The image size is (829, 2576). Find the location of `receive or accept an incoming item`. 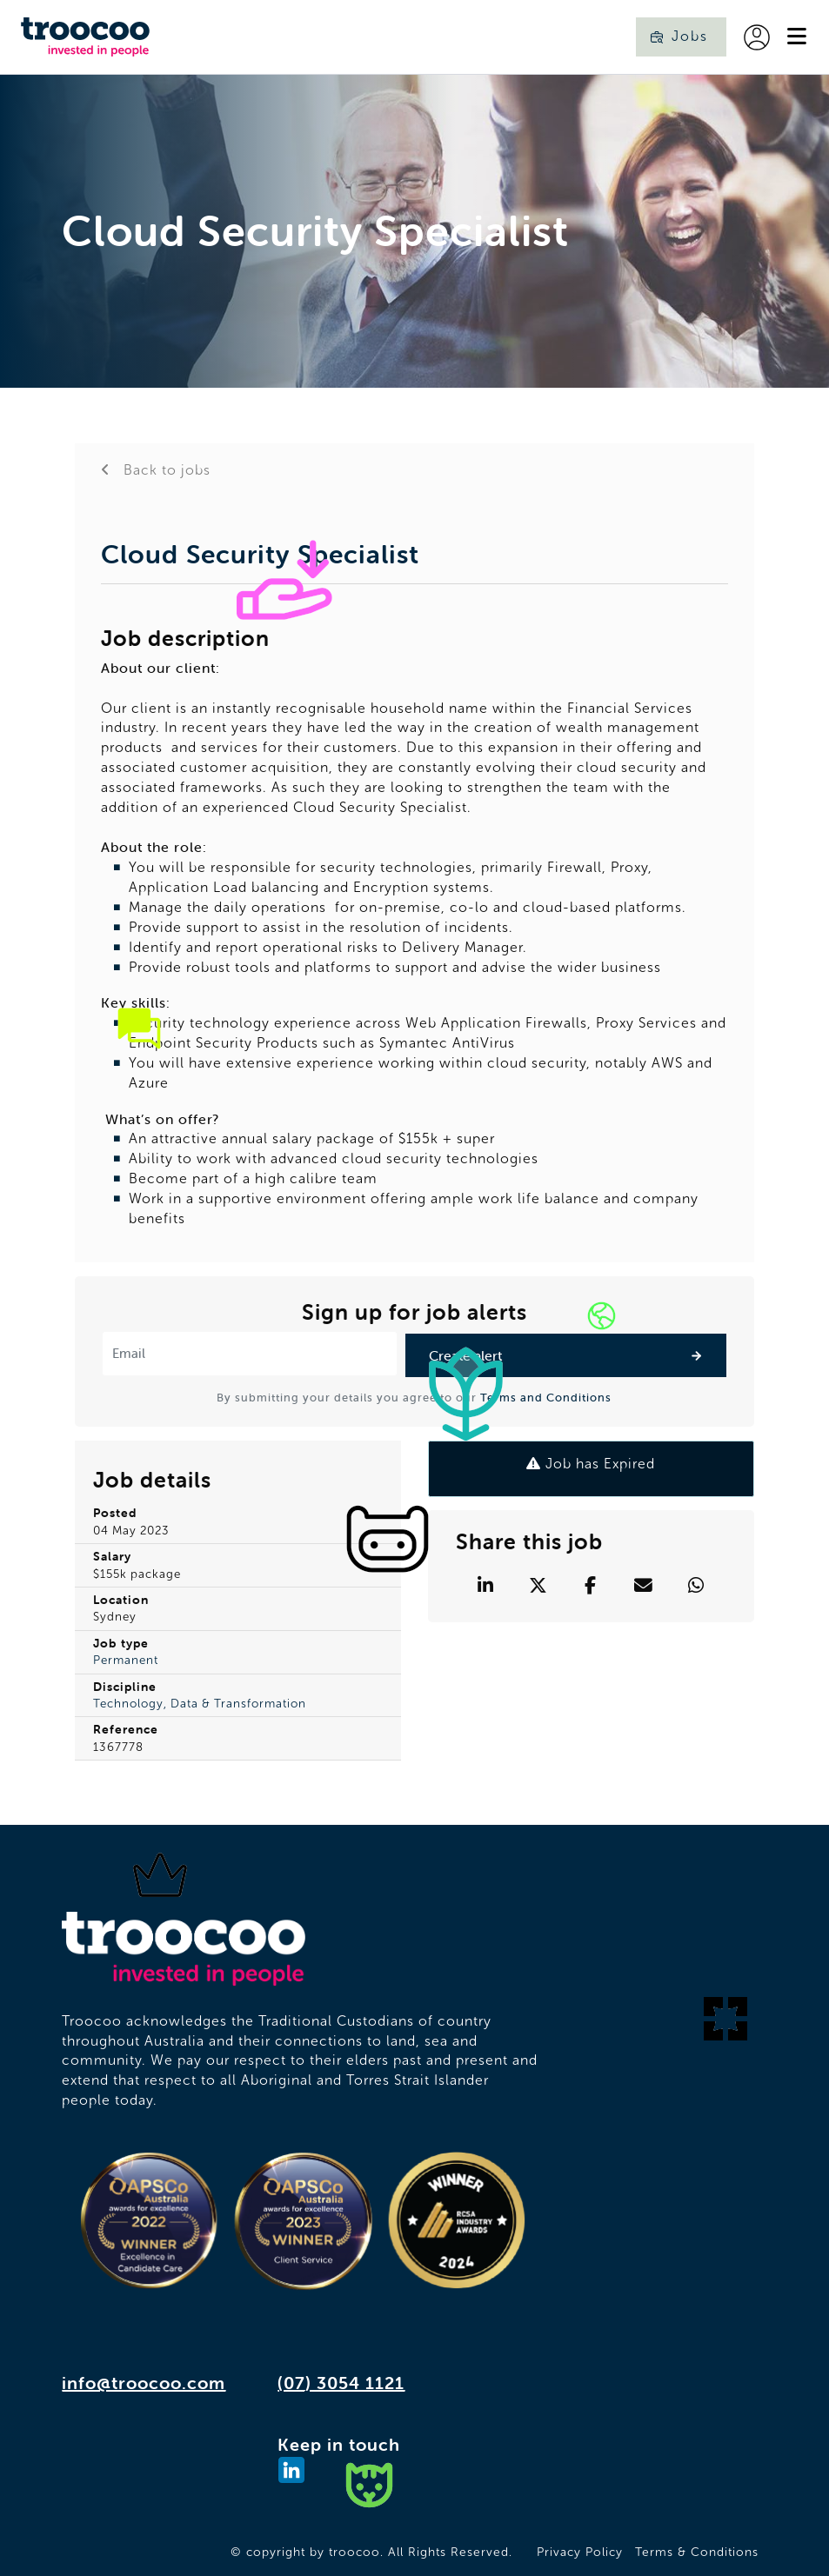

receive or accept an incoming item is located at coordinates (287, 584).